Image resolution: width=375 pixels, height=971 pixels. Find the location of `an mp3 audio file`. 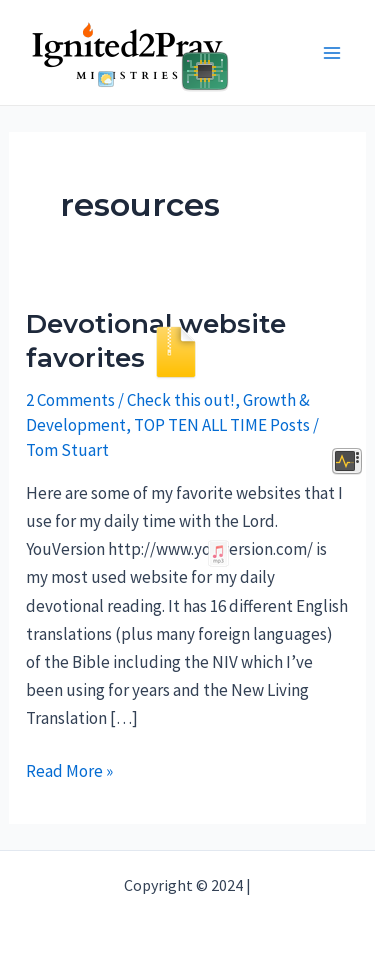

an mp3 audio file is located at coordinates (218, 553).